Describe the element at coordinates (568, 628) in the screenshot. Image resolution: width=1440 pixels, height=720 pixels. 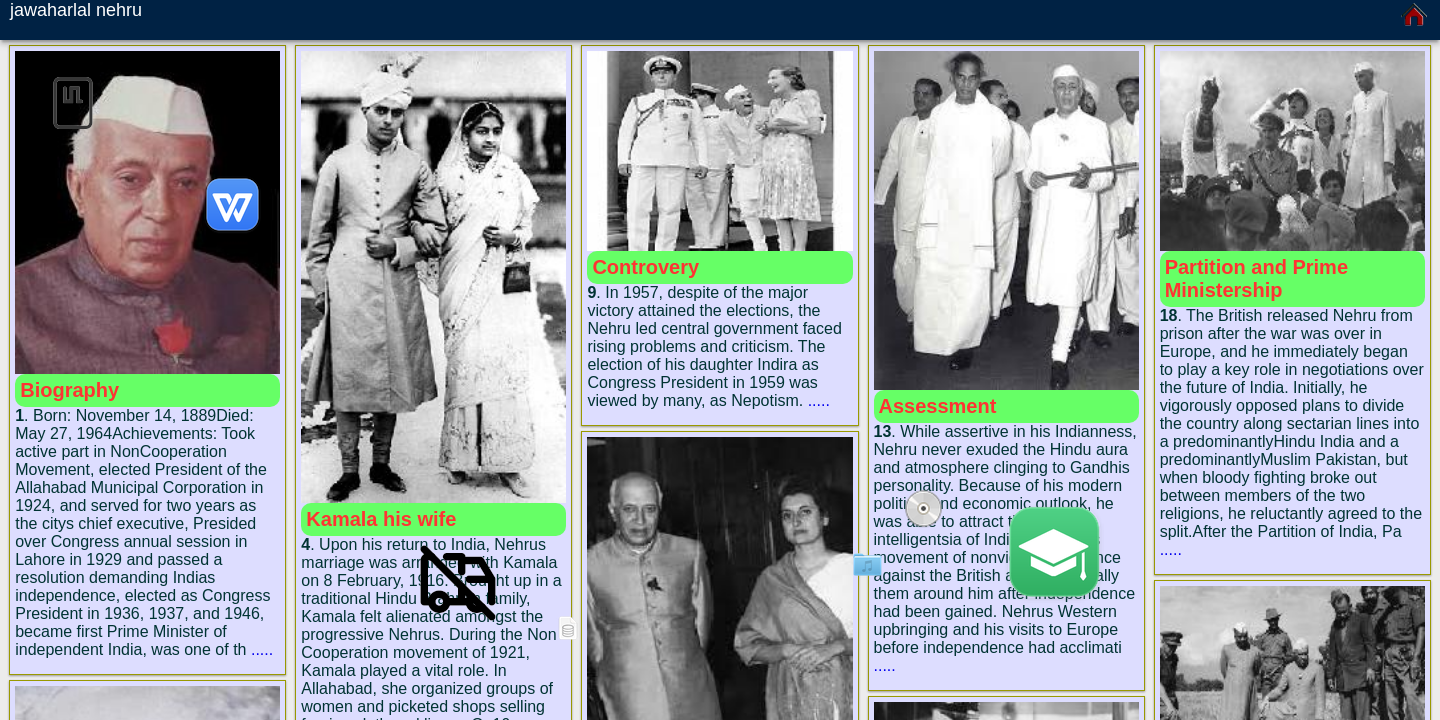
I see `sql database file` at that location.